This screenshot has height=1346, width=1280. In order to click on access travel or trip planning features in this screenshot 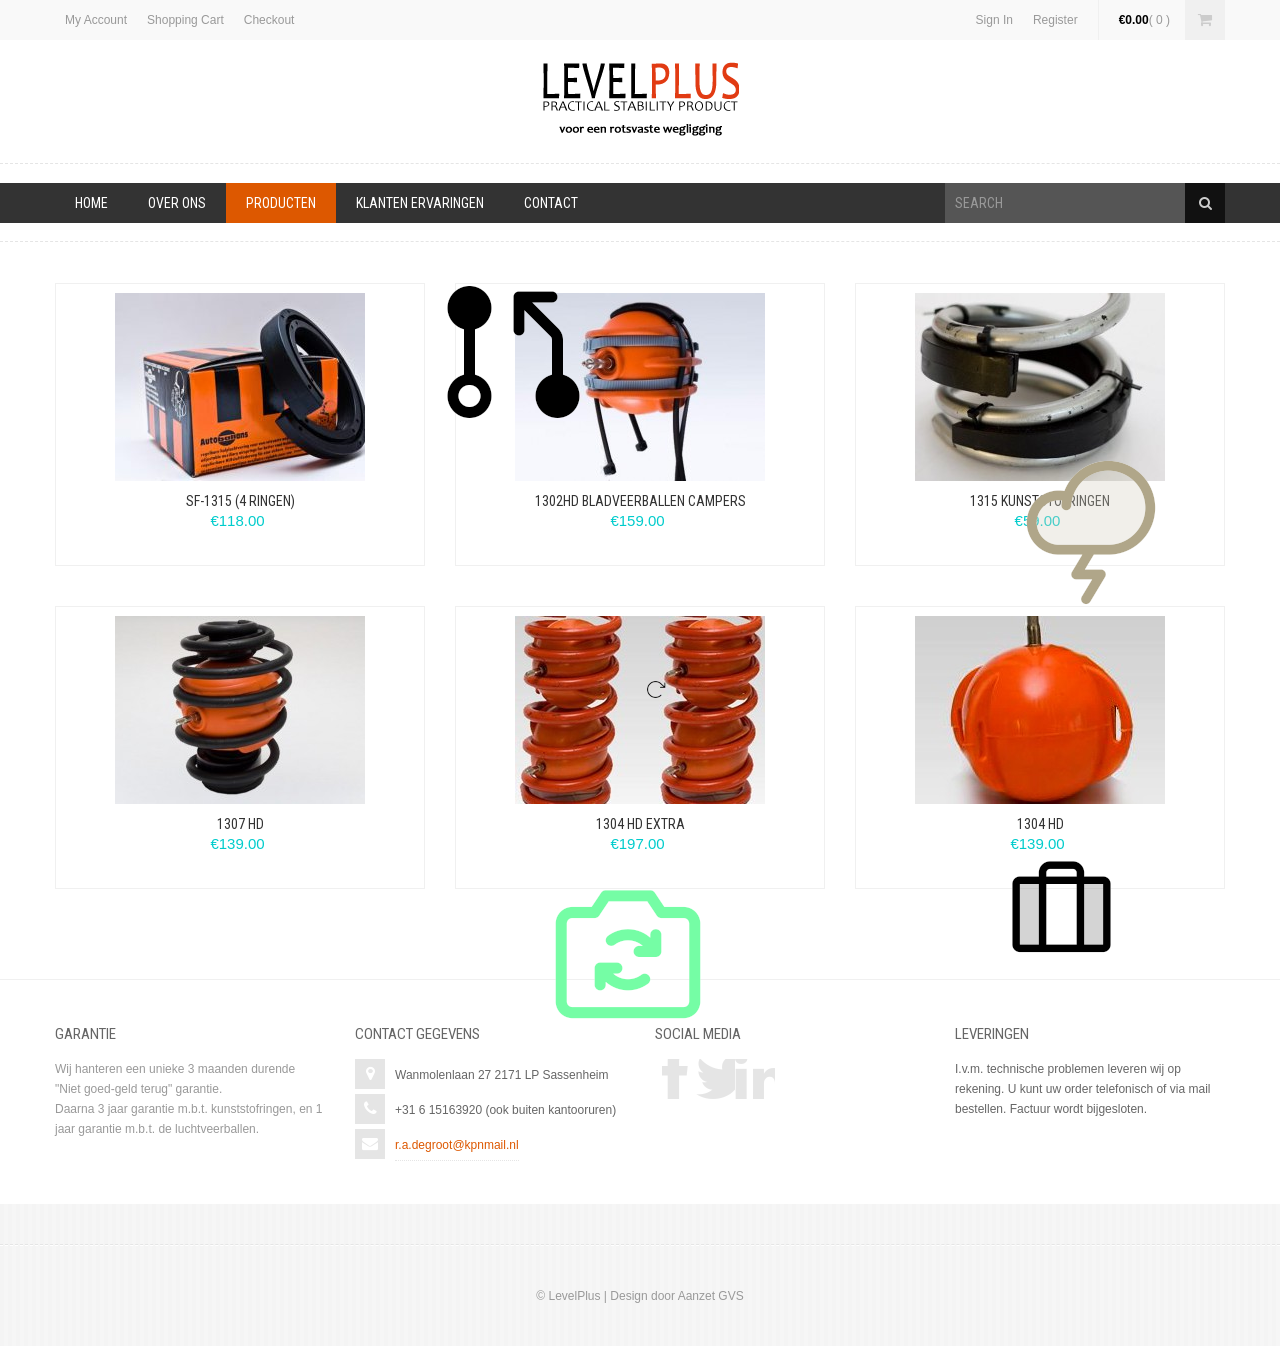, I will do `click(1061, 910)`.